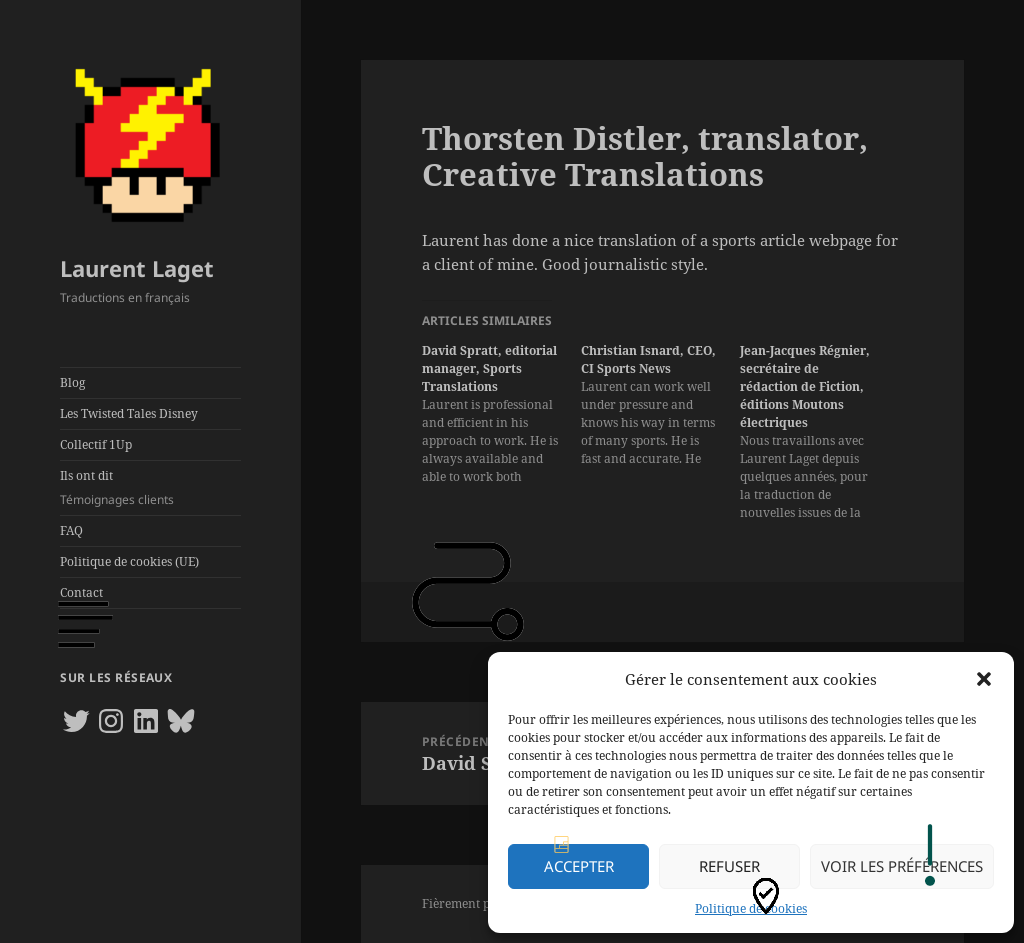  I want to click on access stairway or floor navigation, so click(561, 844).